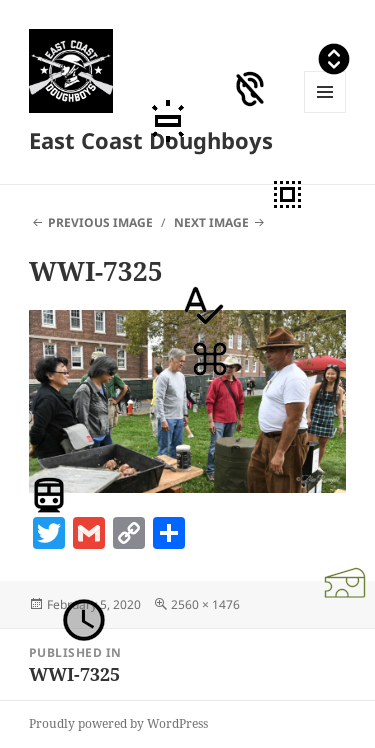 This screenshot has height=748, width=375. Describe the element at coordinates (168, 121) in the screenshot. I see `adjust screen brightness settings` at that location.